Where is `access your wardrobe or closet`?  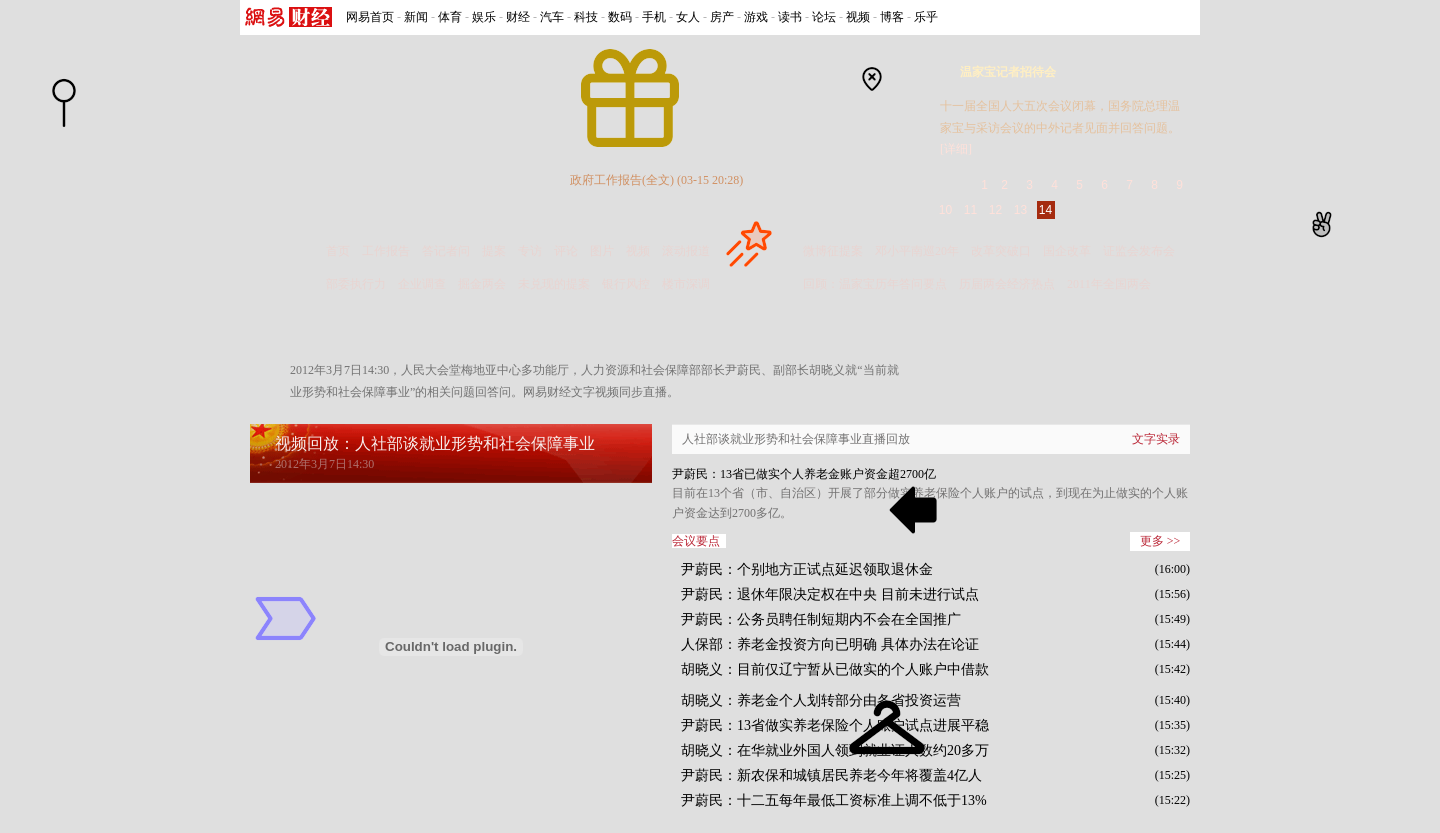
access your wardrobe or closet is located at coordinates (887, 731).